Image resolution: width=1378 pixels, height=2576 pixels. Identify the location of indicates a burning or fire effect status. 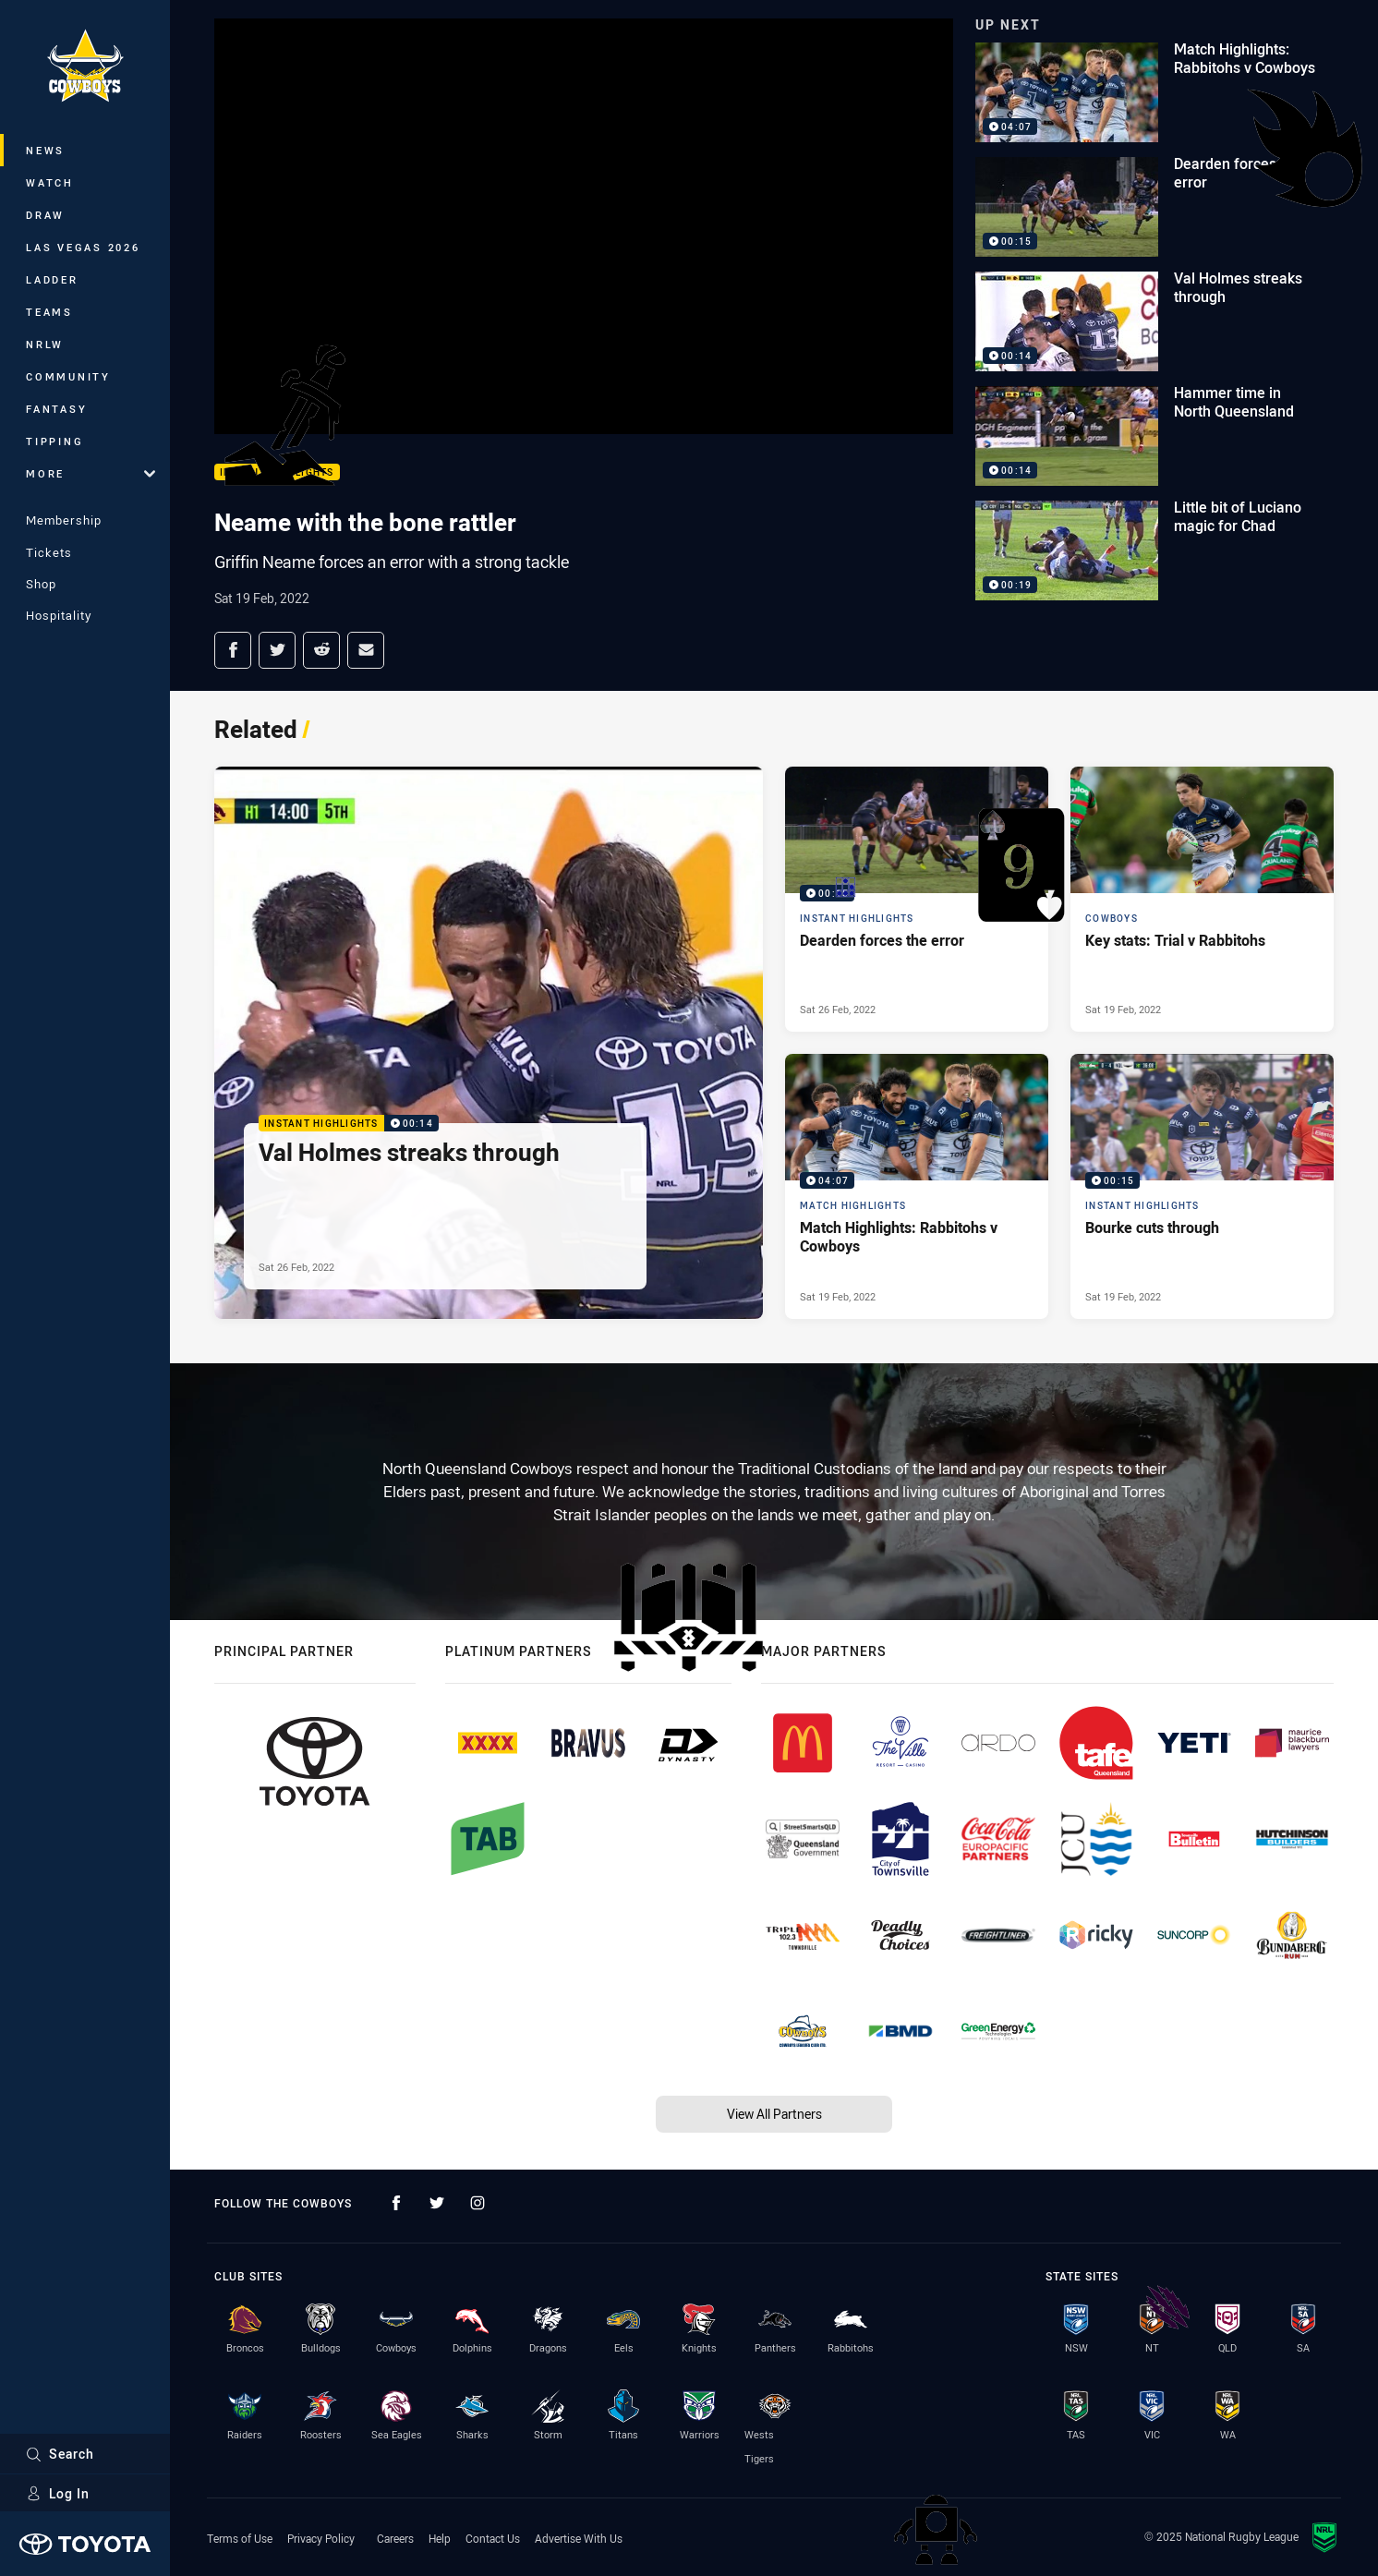
(1300, 144).